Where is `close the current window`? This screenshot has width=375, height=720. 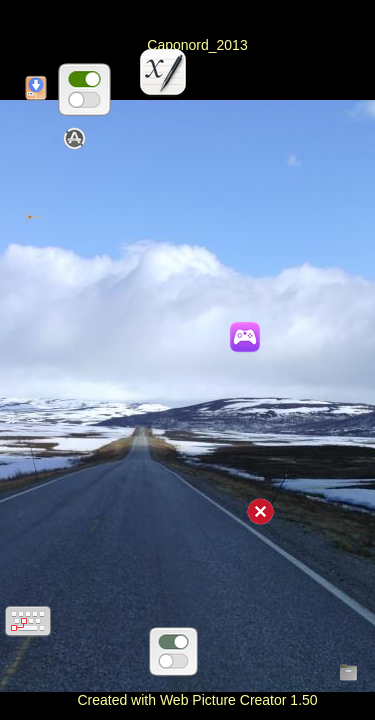
close the current window is located at coordinates (260, 511).